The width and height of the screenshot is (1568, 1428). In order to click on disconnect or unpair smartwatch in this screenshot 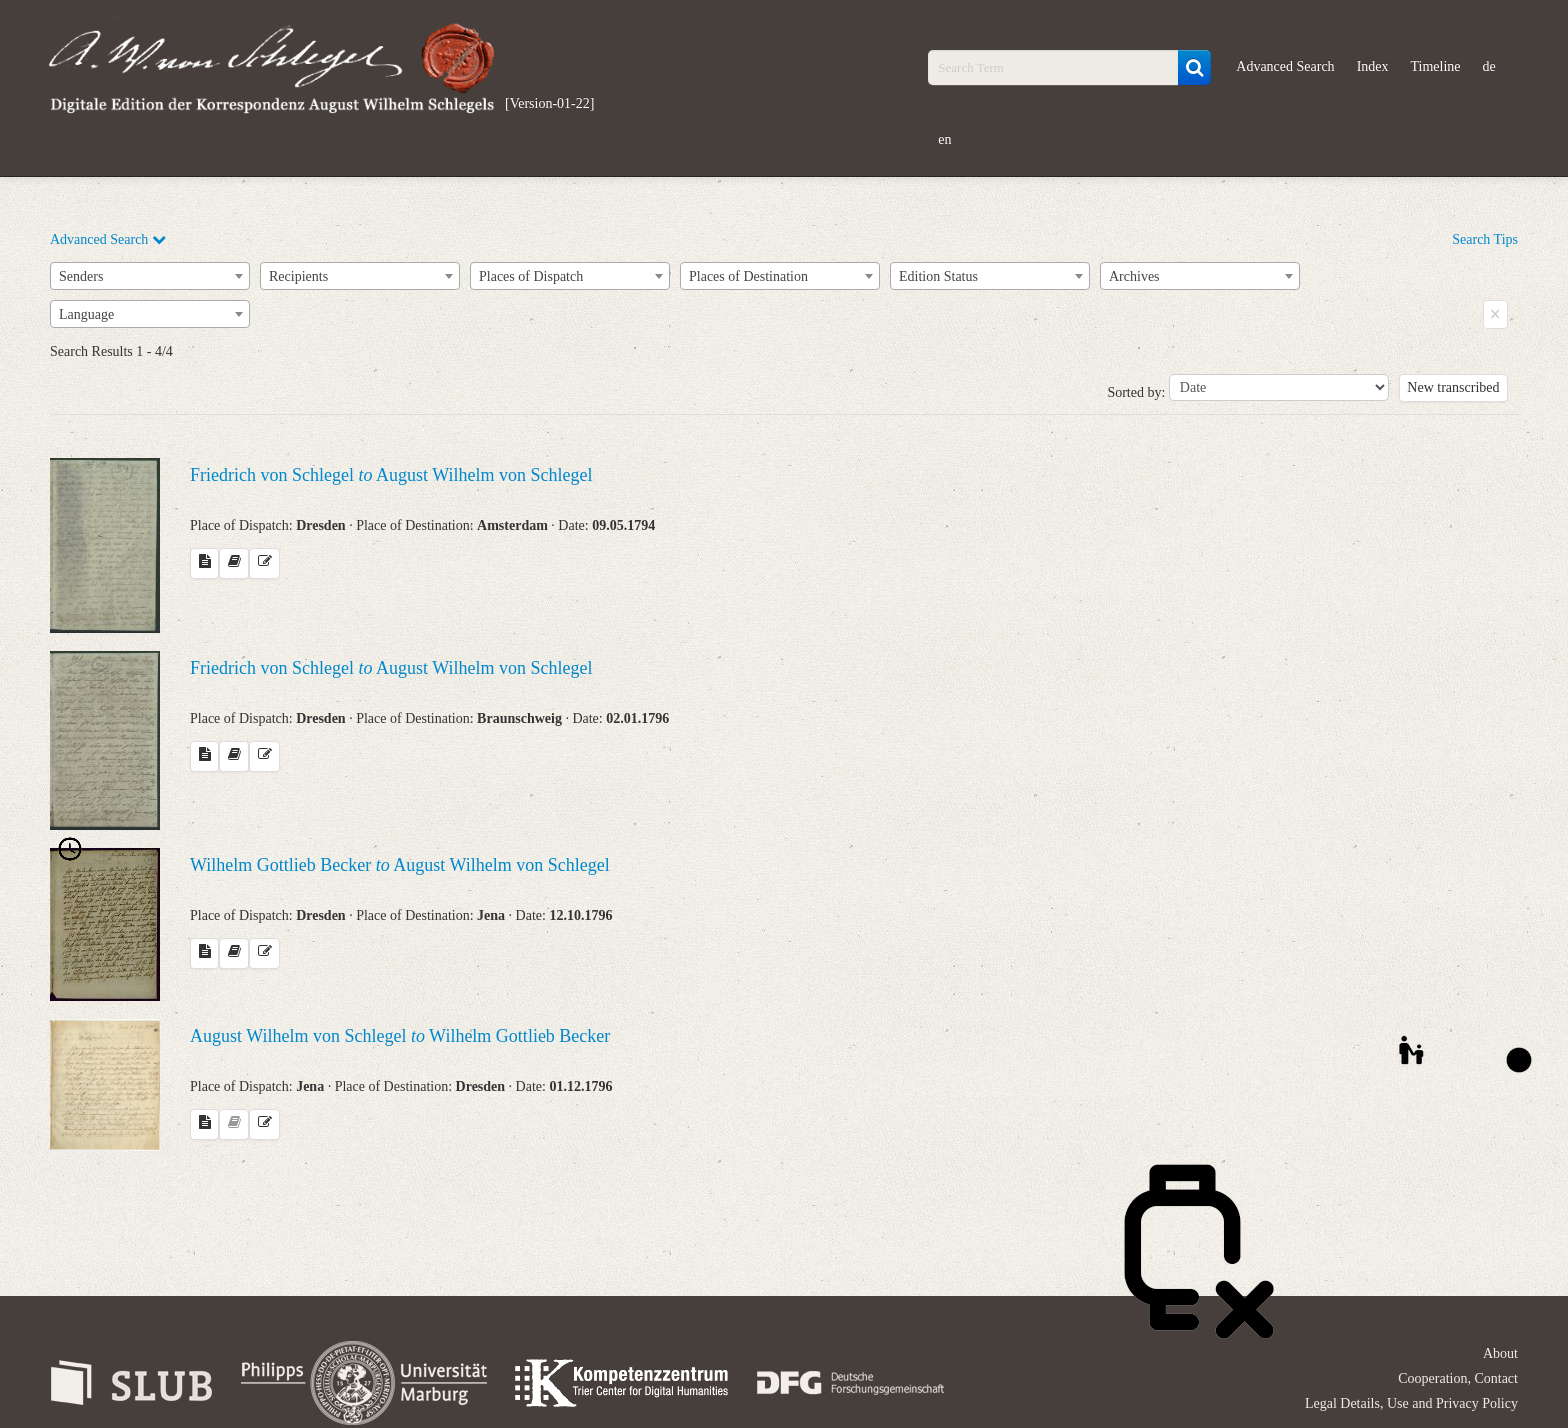, I will do `click(1182, 1247)`.